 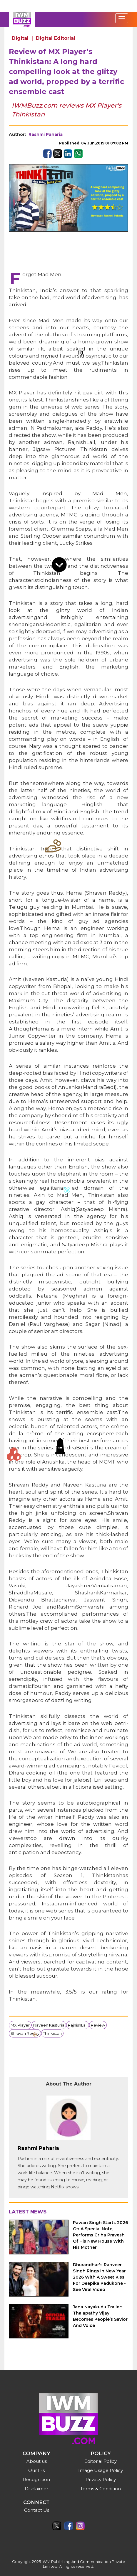 I want to click on indicates item number 10 in a list or sequence, so click(x=80, y=353).